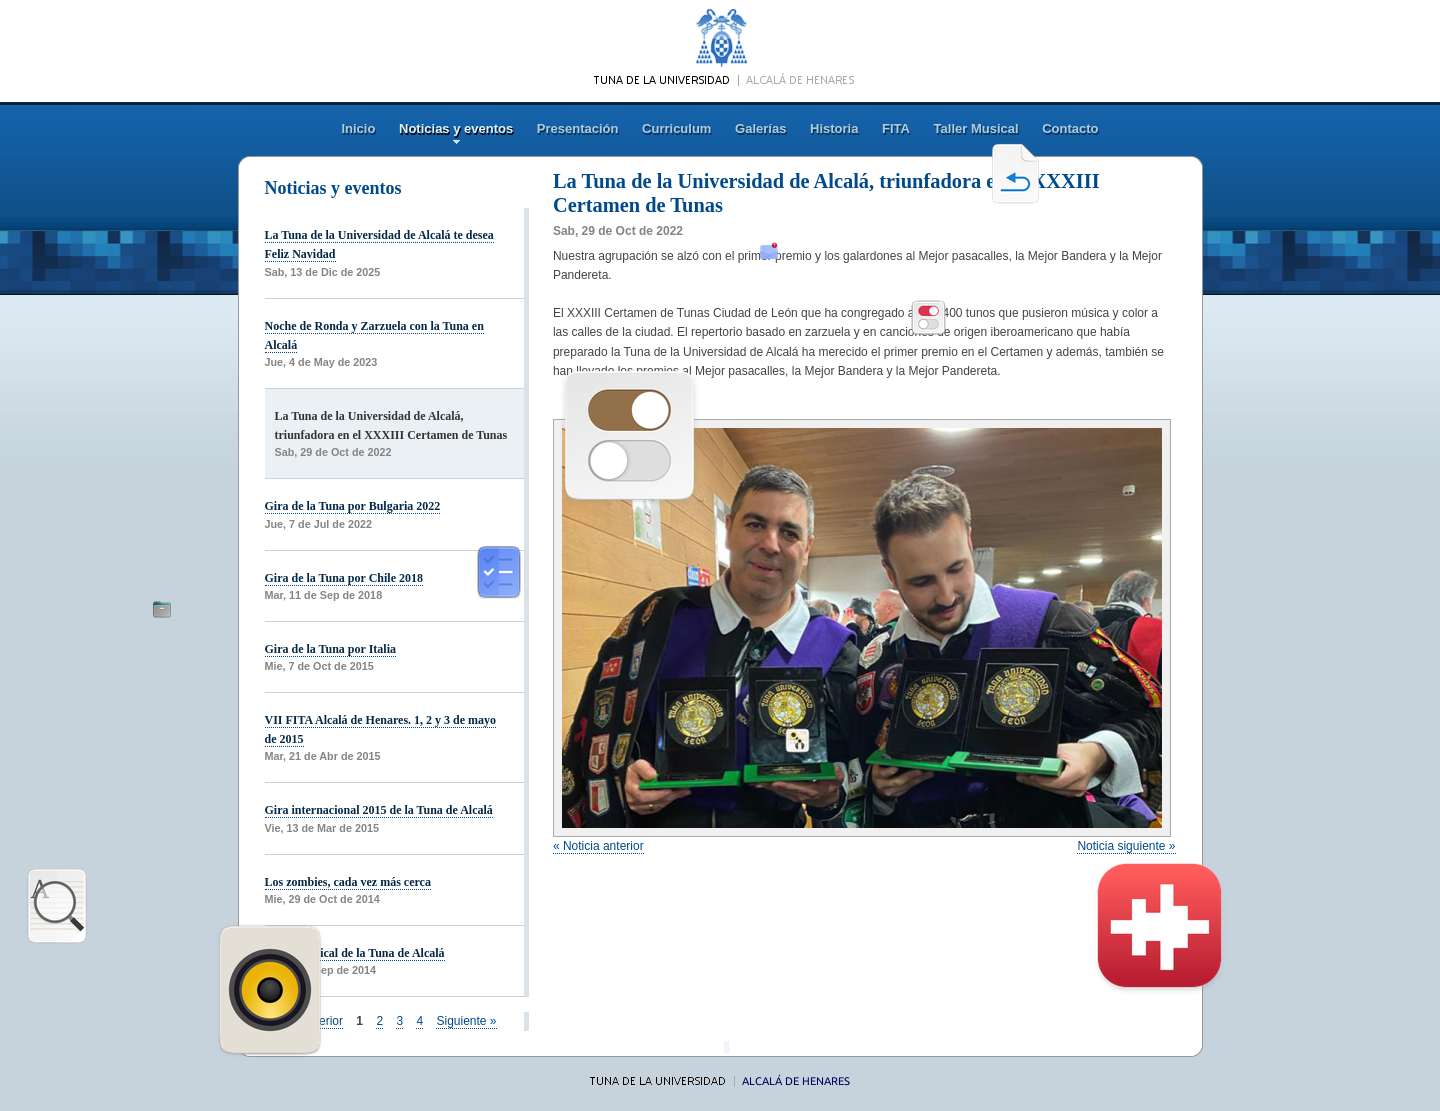 The height and width of the screenshot is (1111, 1440). I want to click on open system settings or preferences, so click(928, 317).